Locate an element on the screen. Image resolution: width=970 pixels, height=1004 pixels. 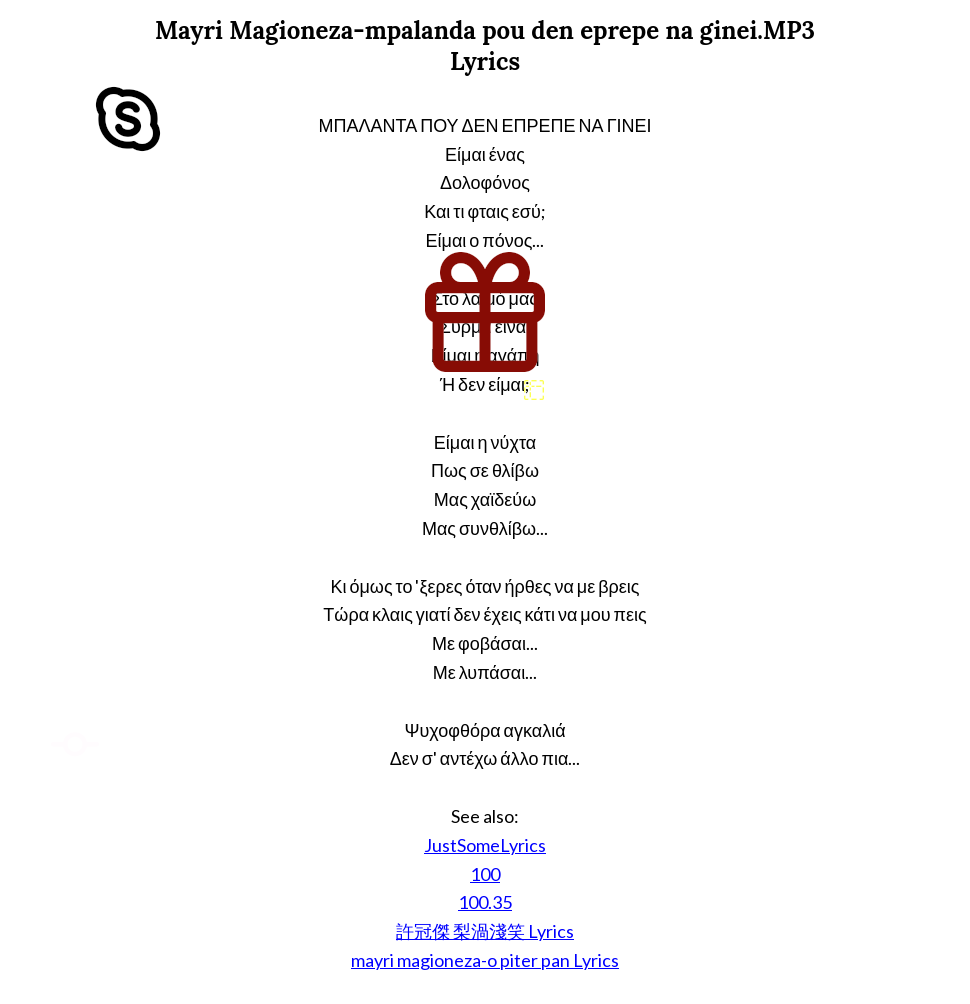
open Skype app is located at coordinates (128, 119).